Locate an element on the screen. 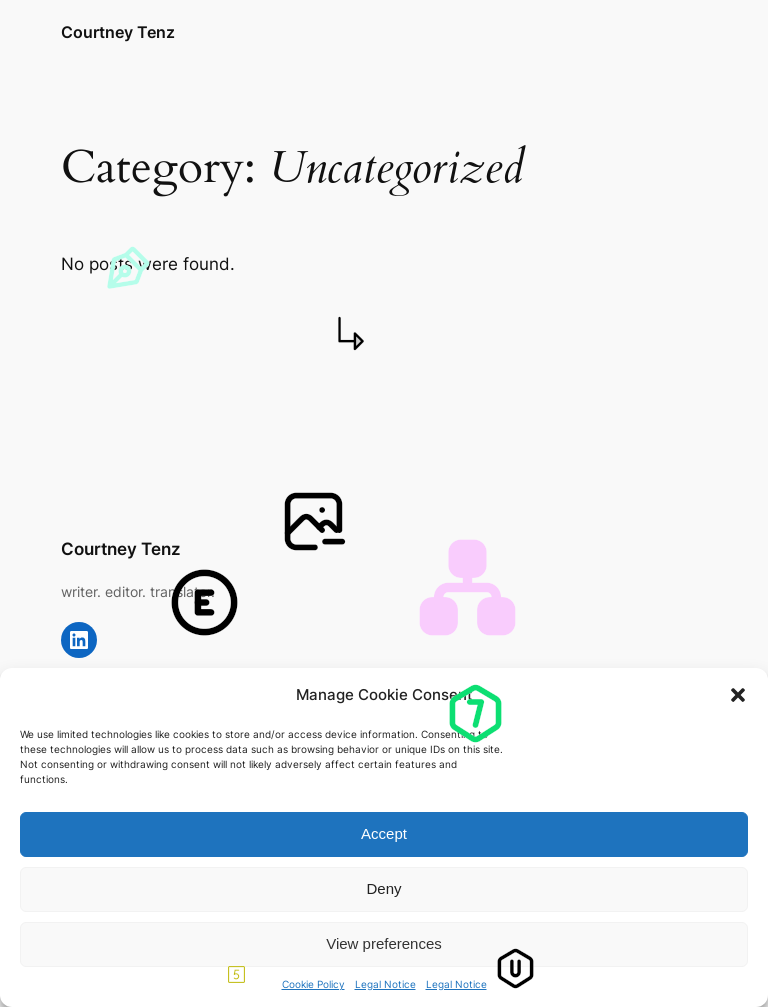 This screenshot has height=1007, width=768. select or navigate to item number five is located at coordinates (236, 974).